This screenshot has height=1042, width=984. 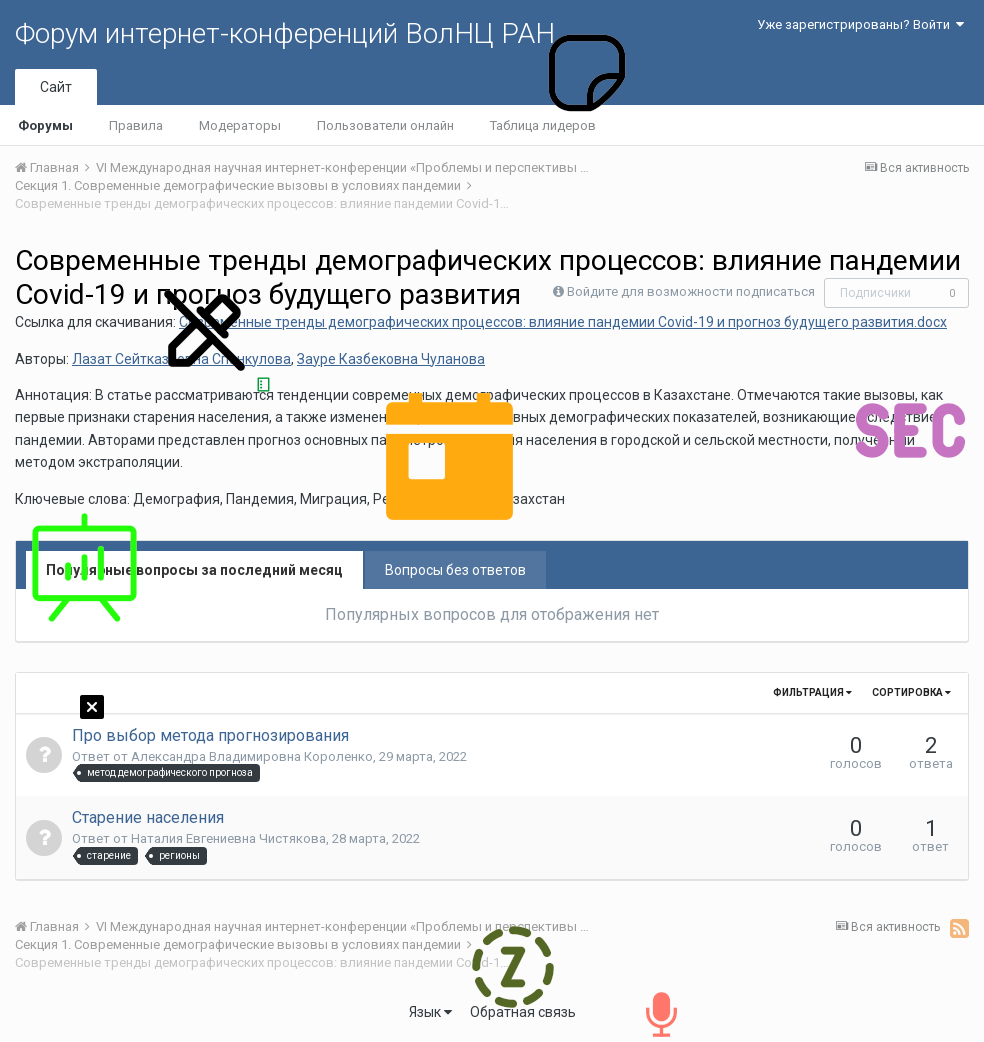 What do you see at coordinates (587, 73) in the screenshot?
I see `add a sticker to your message` at bounding box center [587, 73].